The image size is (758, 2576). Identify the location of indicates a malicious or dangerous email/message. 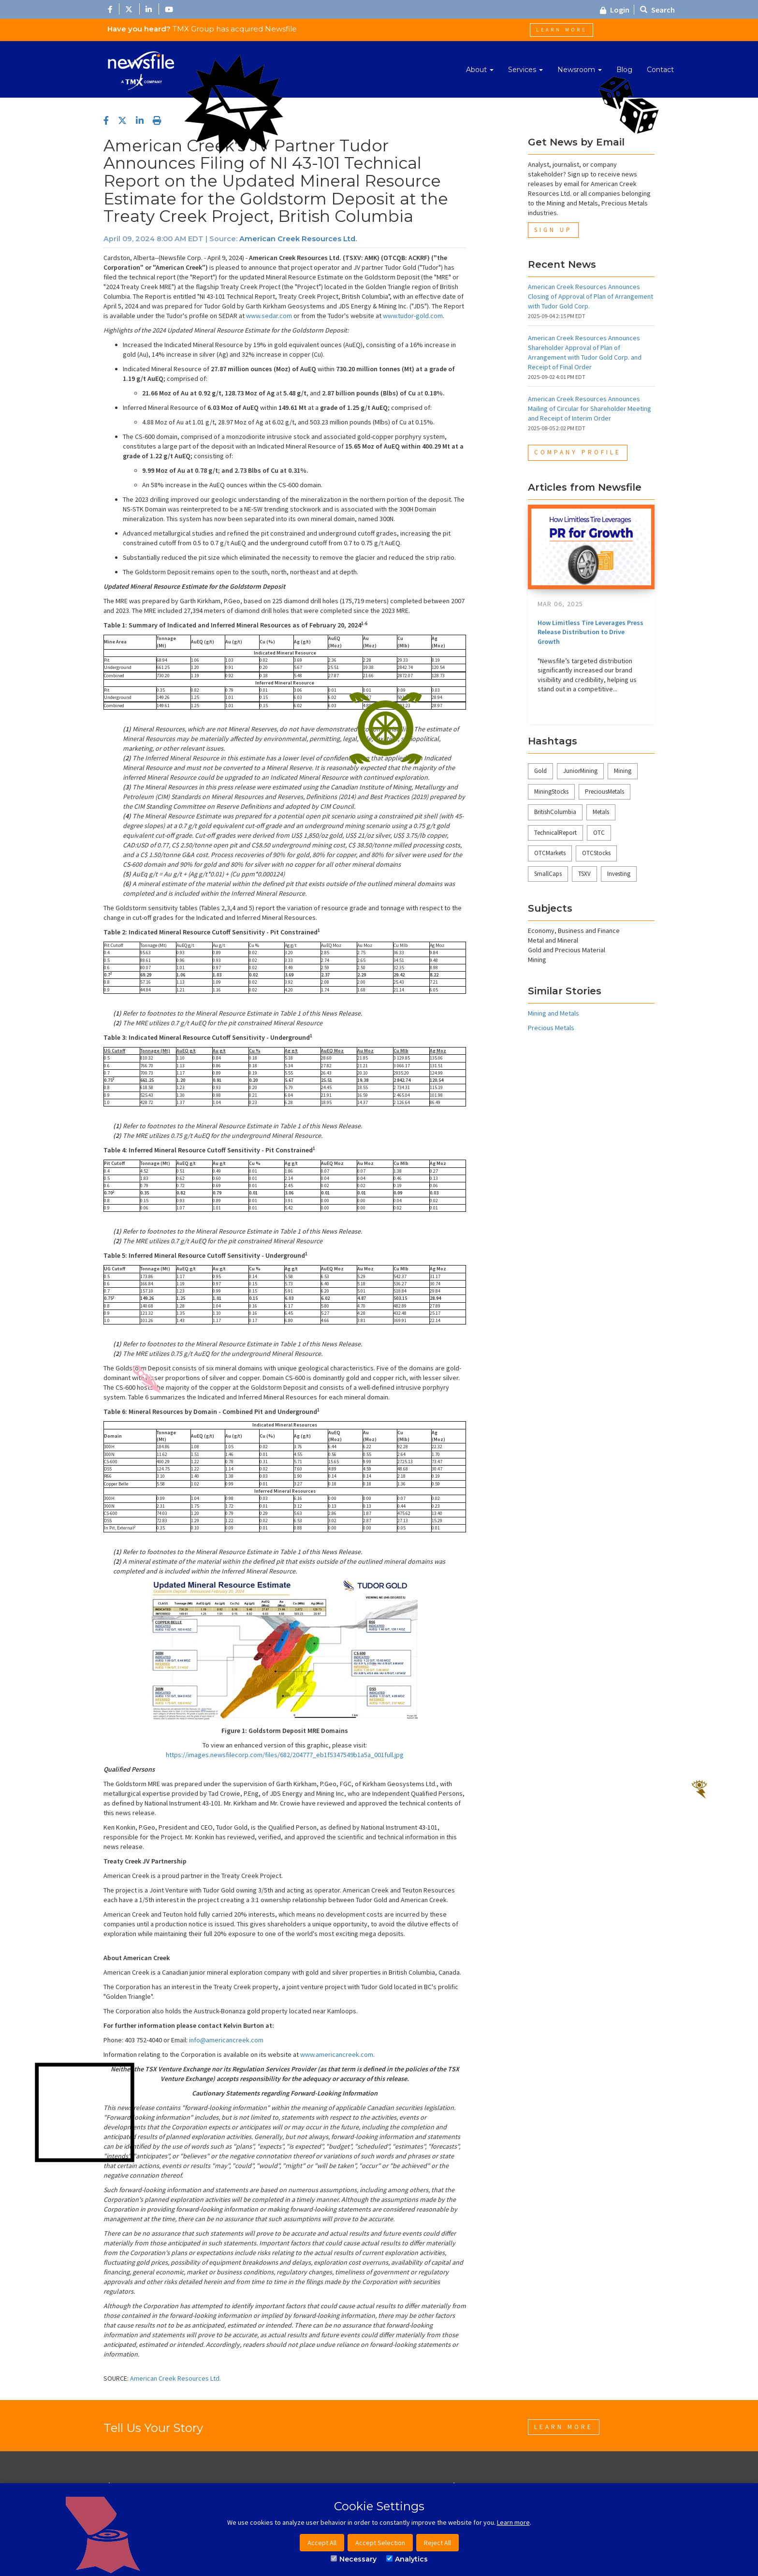
(233, 104).